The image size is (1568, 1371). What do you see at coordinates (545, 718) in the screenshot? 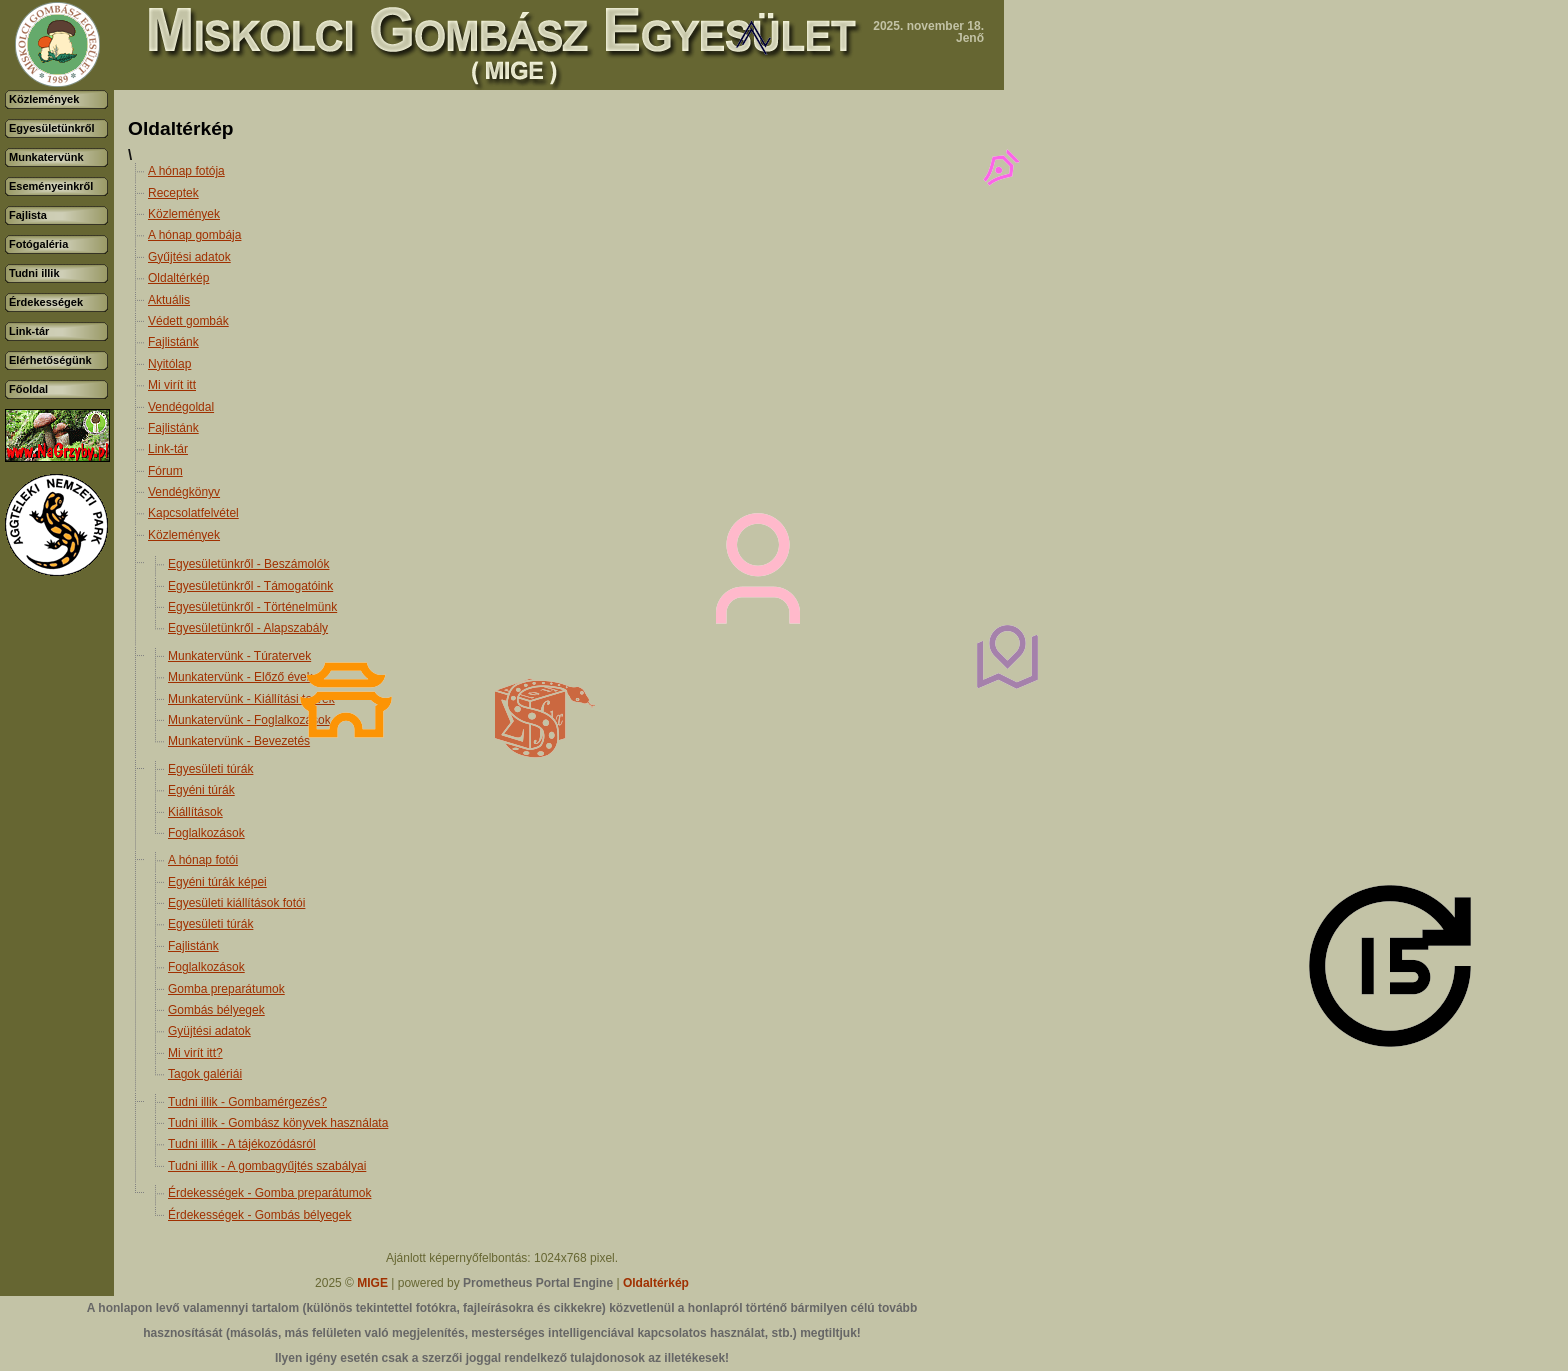
I see `sympy python library logo` at bounding box center [545, 718].